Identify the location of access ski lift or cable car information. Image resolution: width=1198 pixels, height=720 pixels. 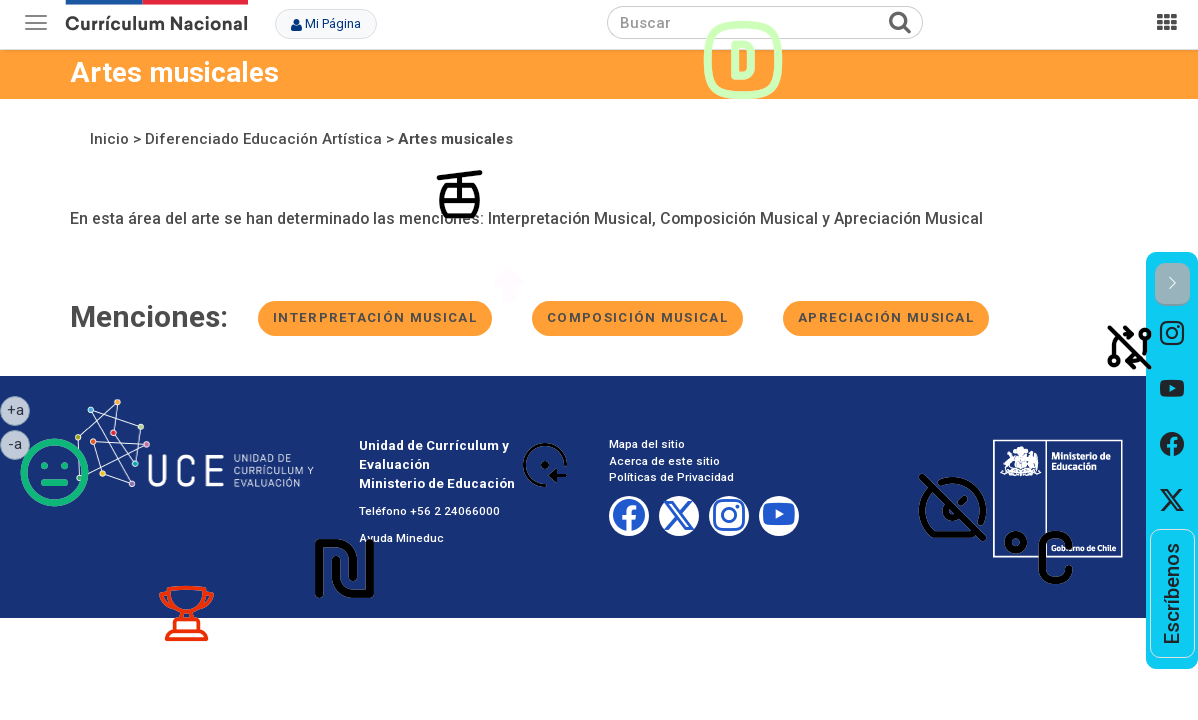
(459, 195).